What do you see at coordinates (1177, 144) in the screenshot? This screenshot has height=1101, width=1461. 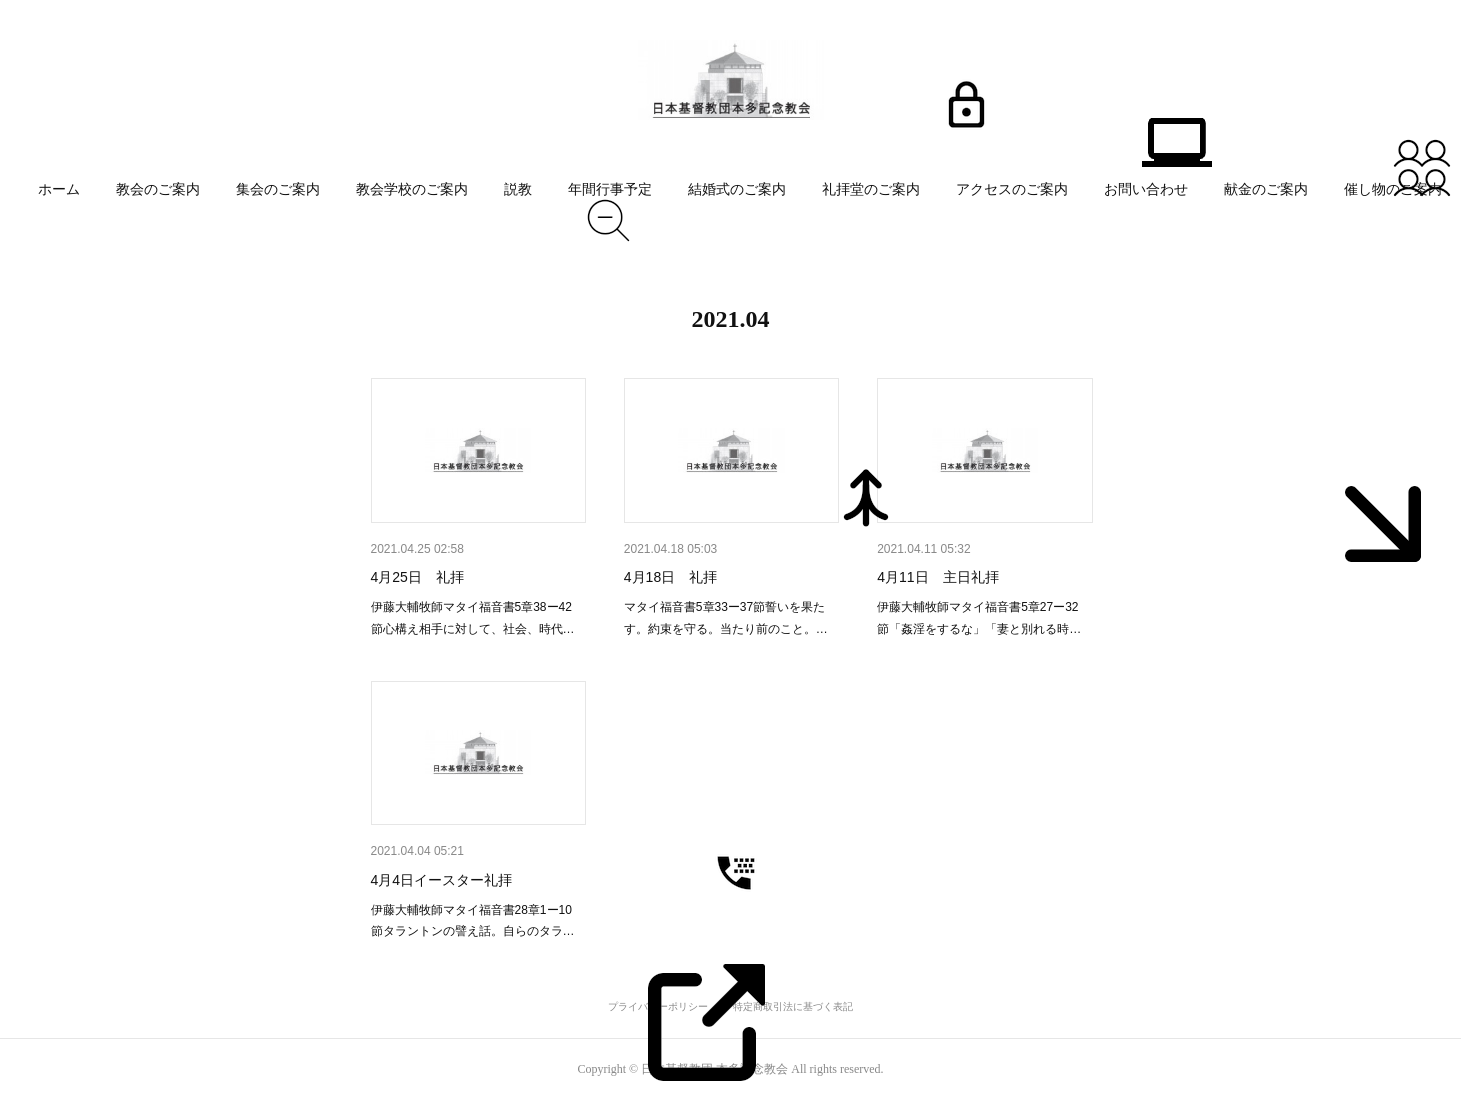 I see `access windows laptop or PC settings` at bounding box center [1177, 144].